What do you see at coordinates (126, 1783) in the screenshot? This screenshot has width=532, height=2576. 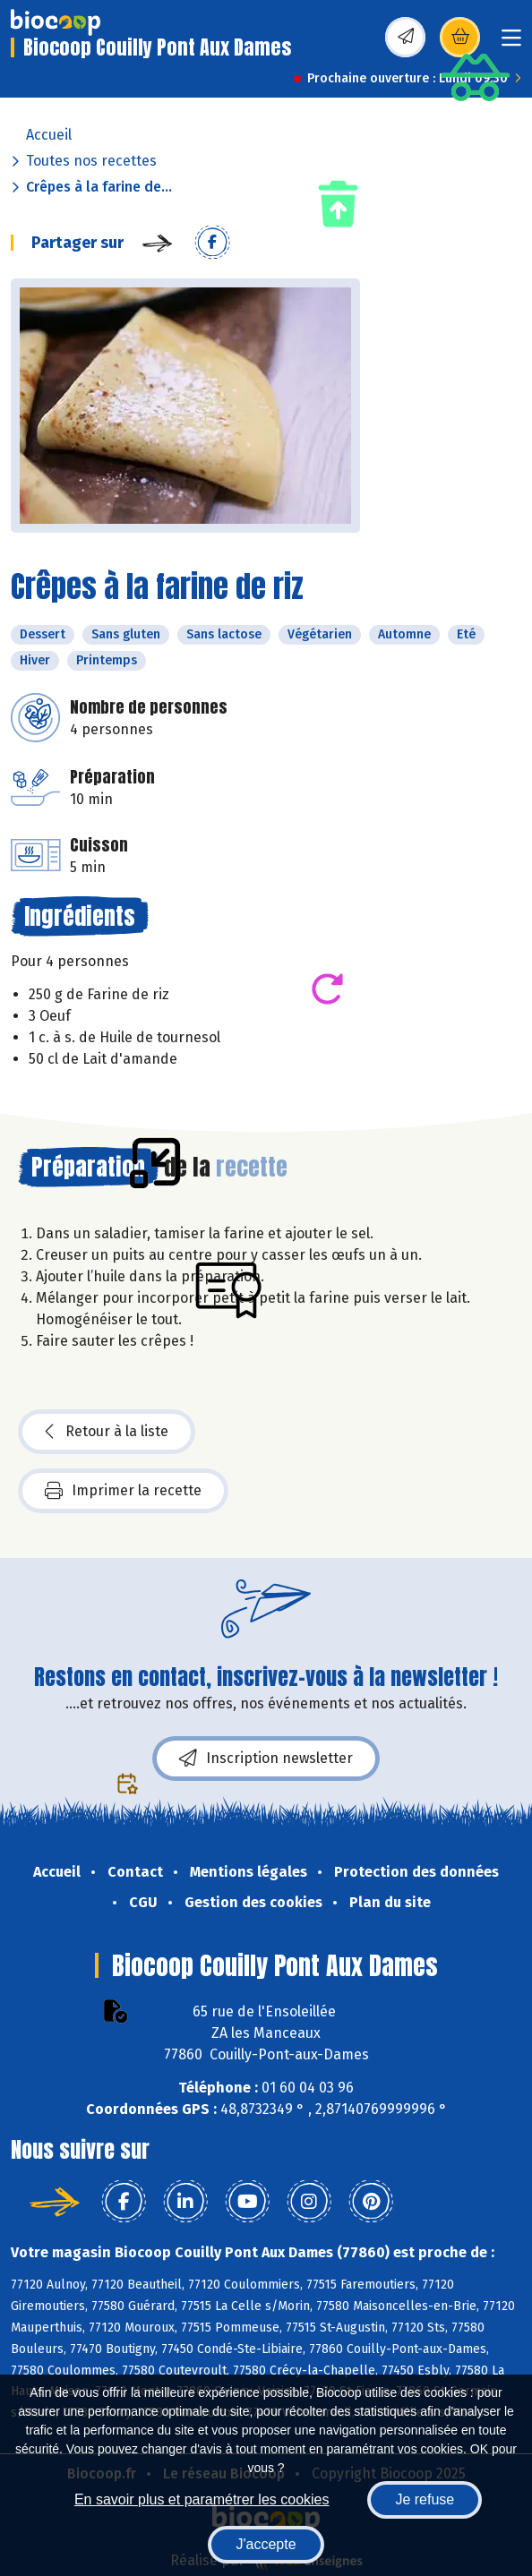 I see `view starred or favorite events` at bounding box center [126, 1783].